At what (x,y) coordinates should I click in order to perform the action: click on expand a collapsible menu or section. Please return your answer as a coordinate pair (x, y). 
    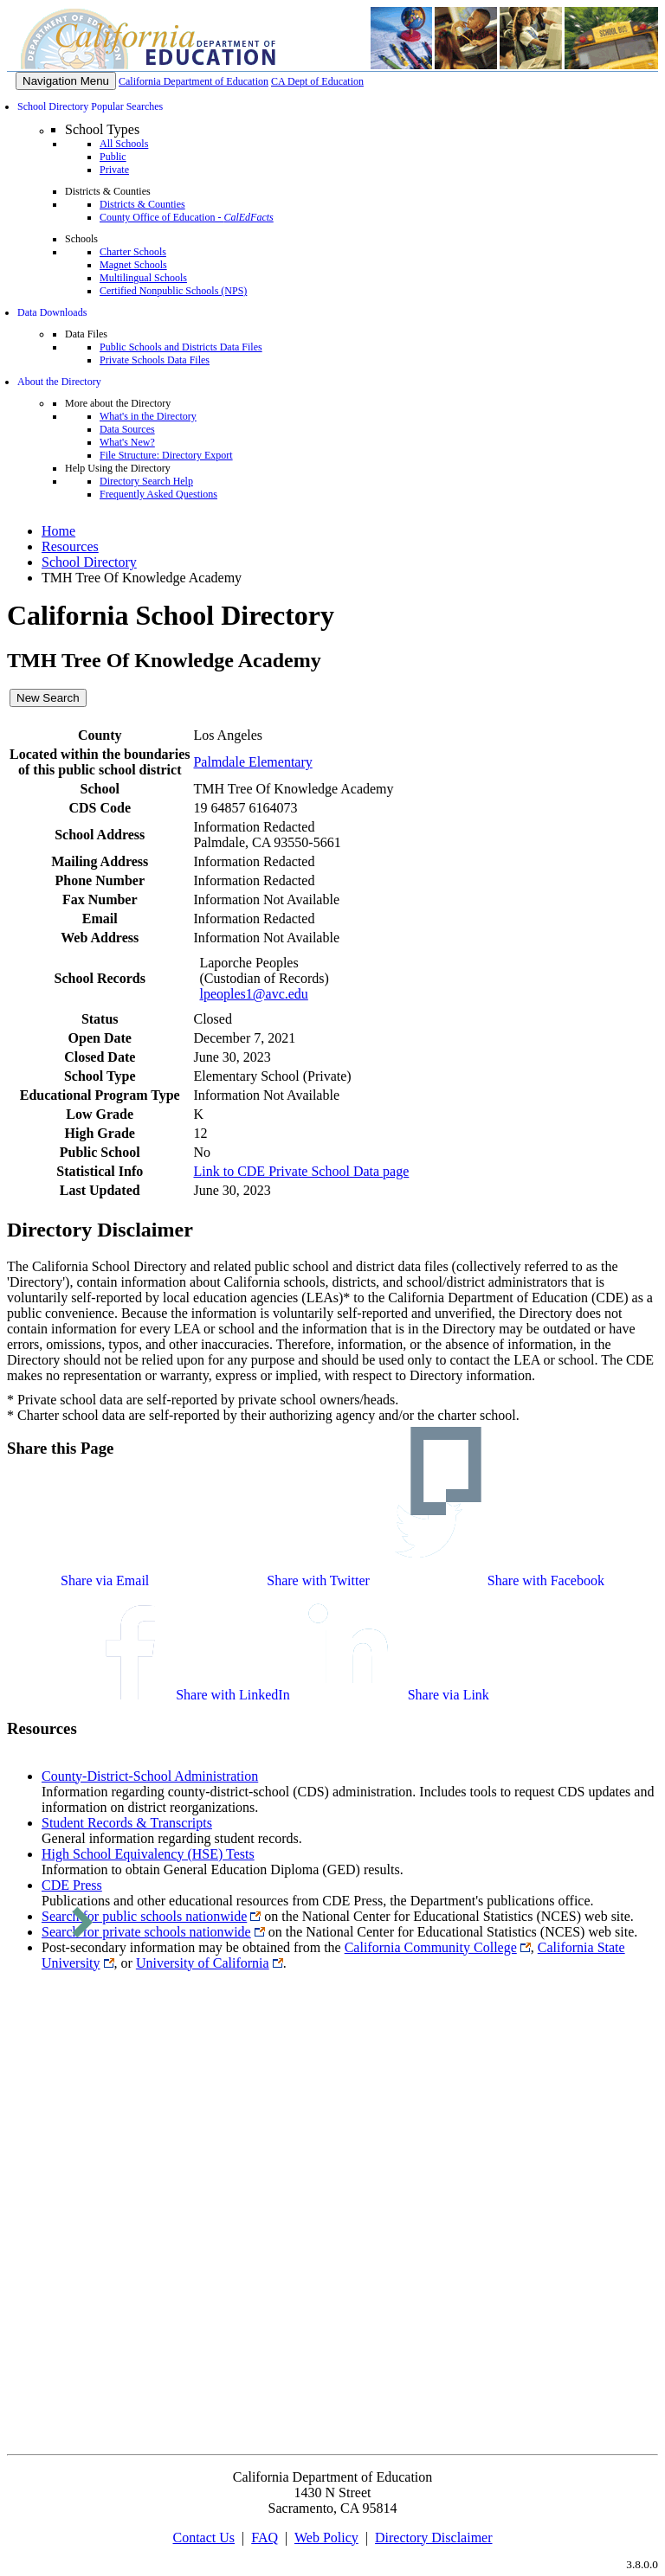
    Looking at the image, I should click on (81, 1922).